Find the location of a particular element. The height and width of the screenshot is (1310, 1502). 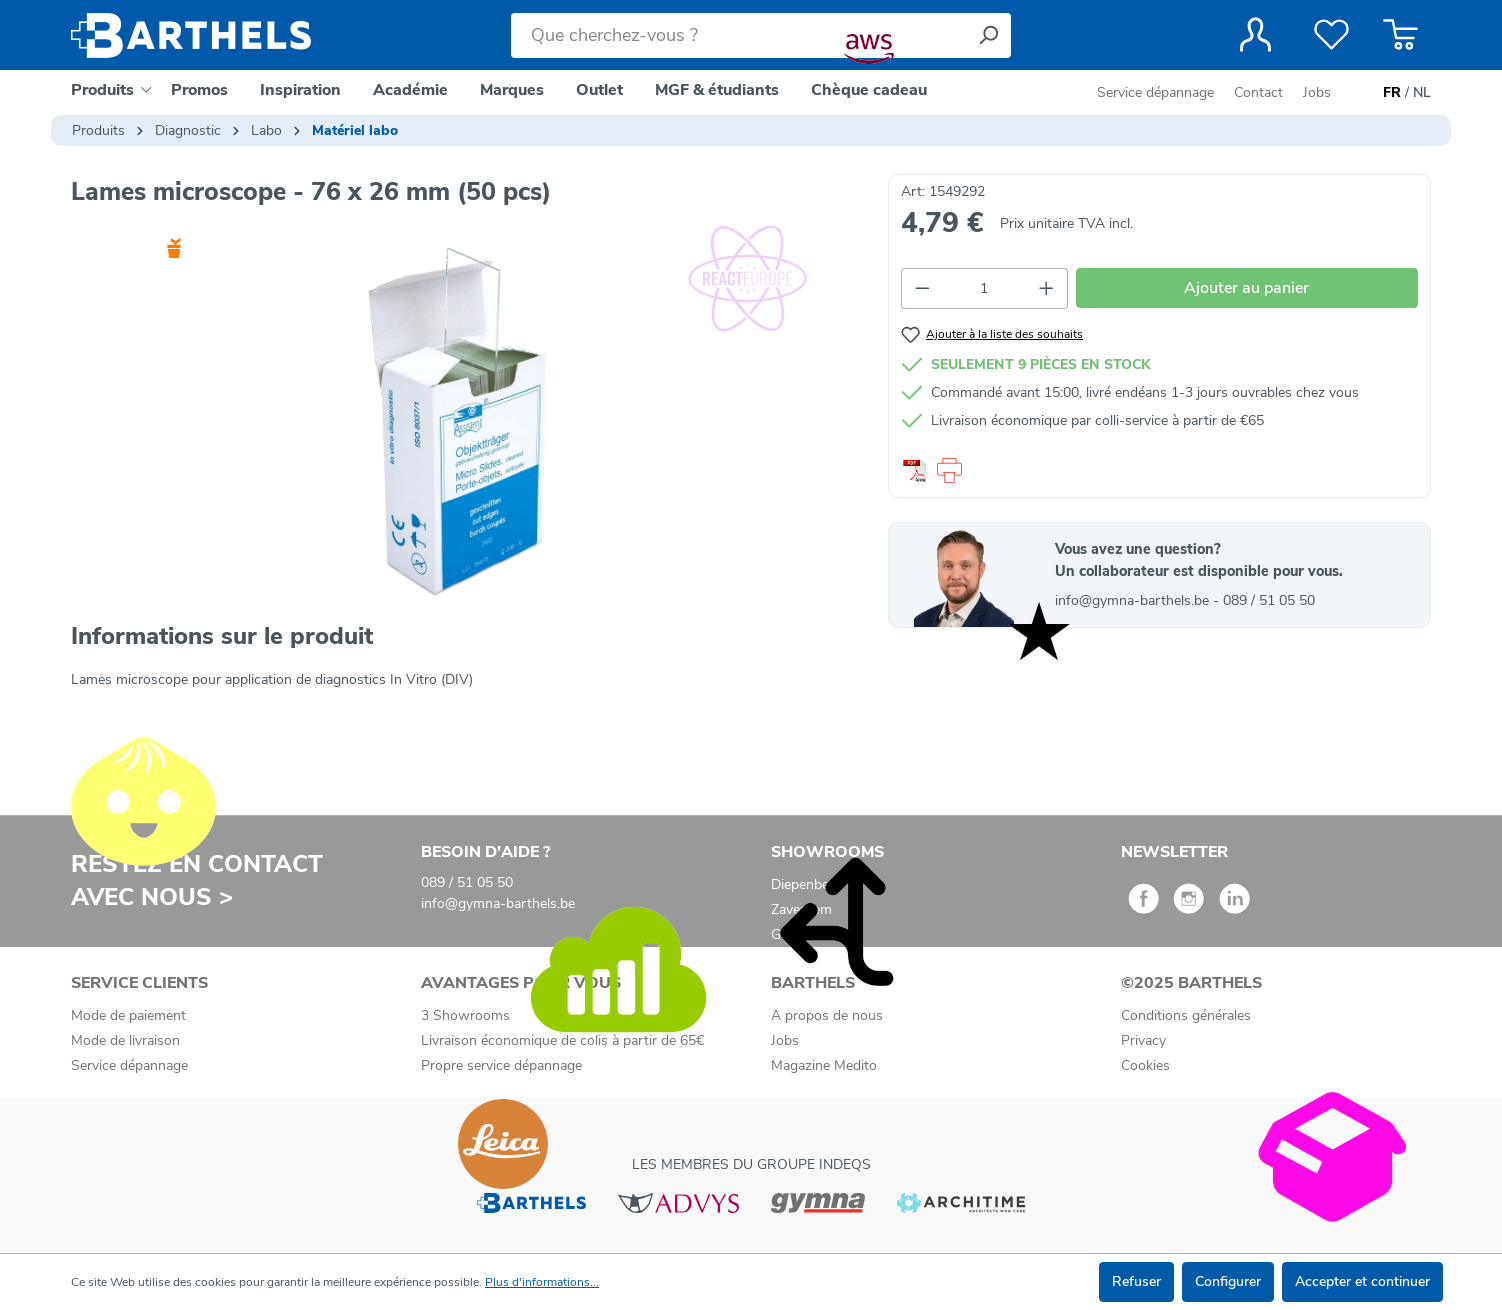

indicates a project using the bun javascript runtime is located at coordinates (143, 801).